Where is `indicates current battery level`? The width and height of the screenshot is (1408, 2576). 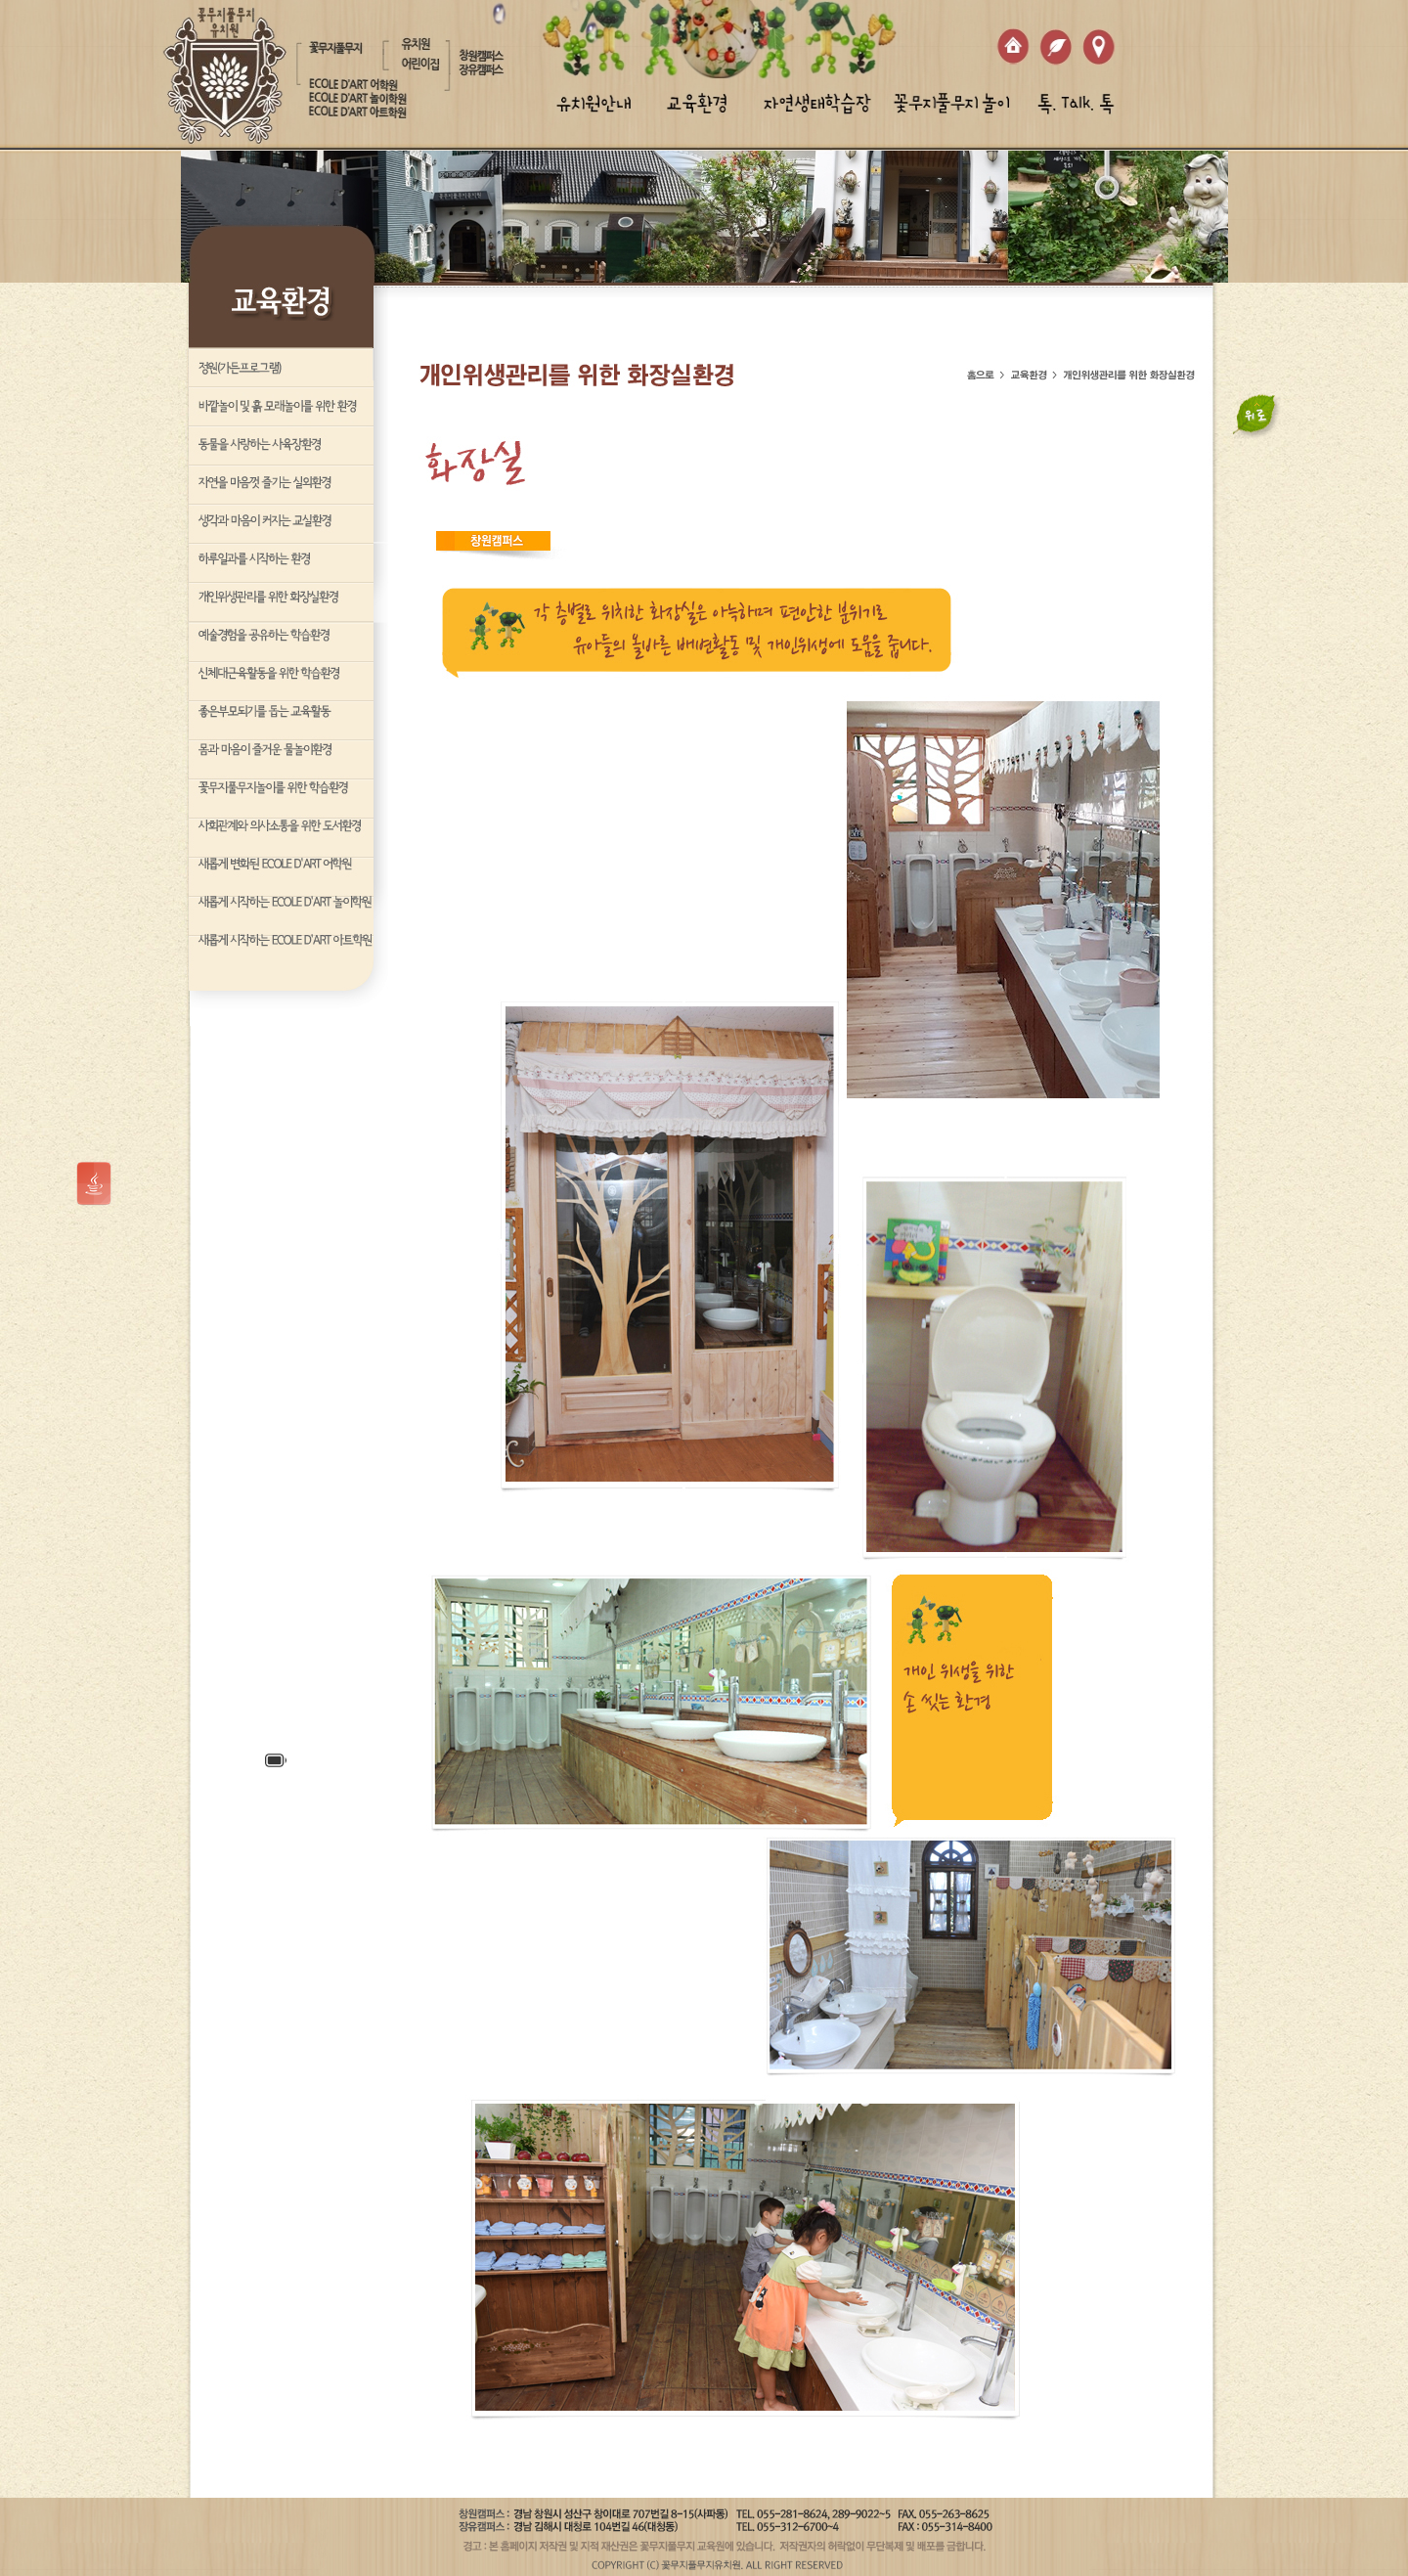 indicates current battery level is located at coordinates (276, 1760).